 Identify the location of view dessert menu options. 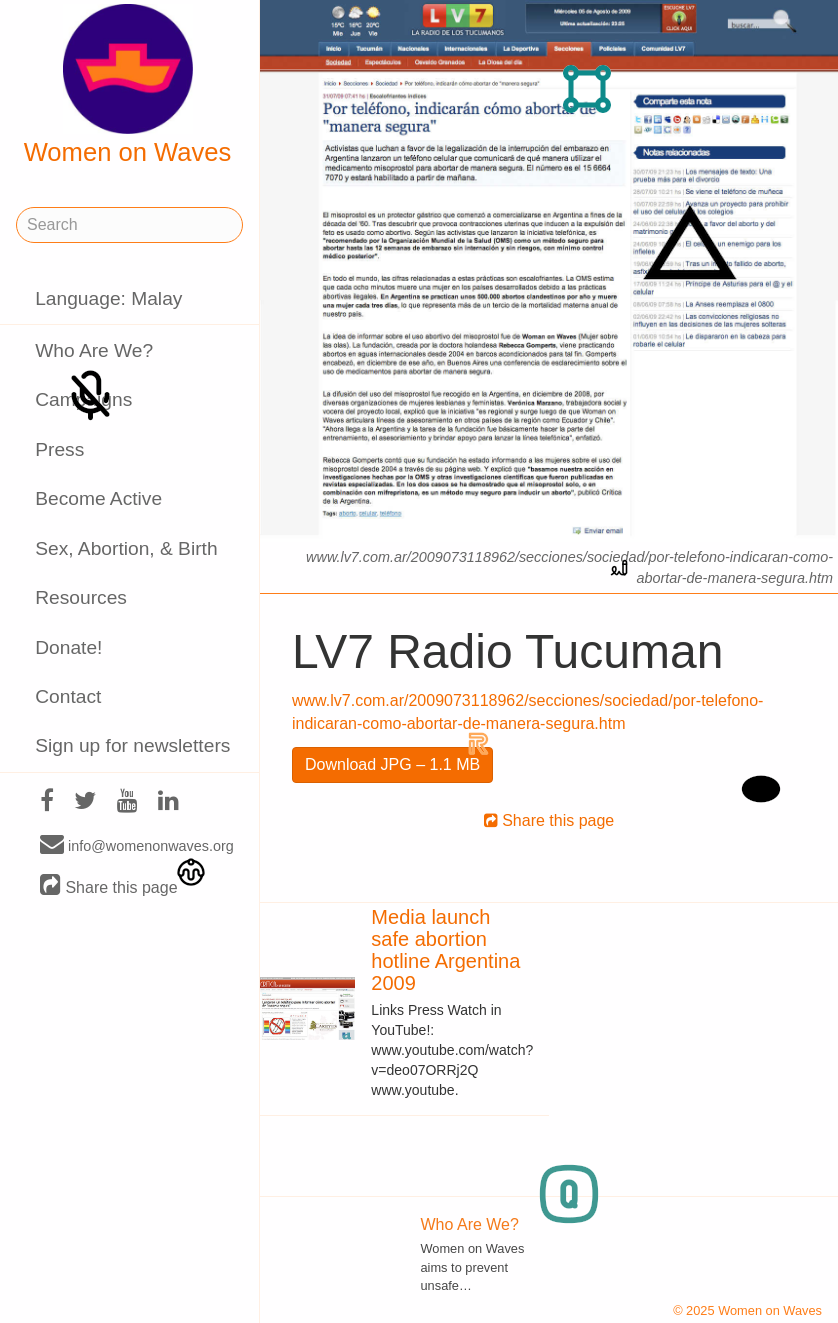
(191, 872).